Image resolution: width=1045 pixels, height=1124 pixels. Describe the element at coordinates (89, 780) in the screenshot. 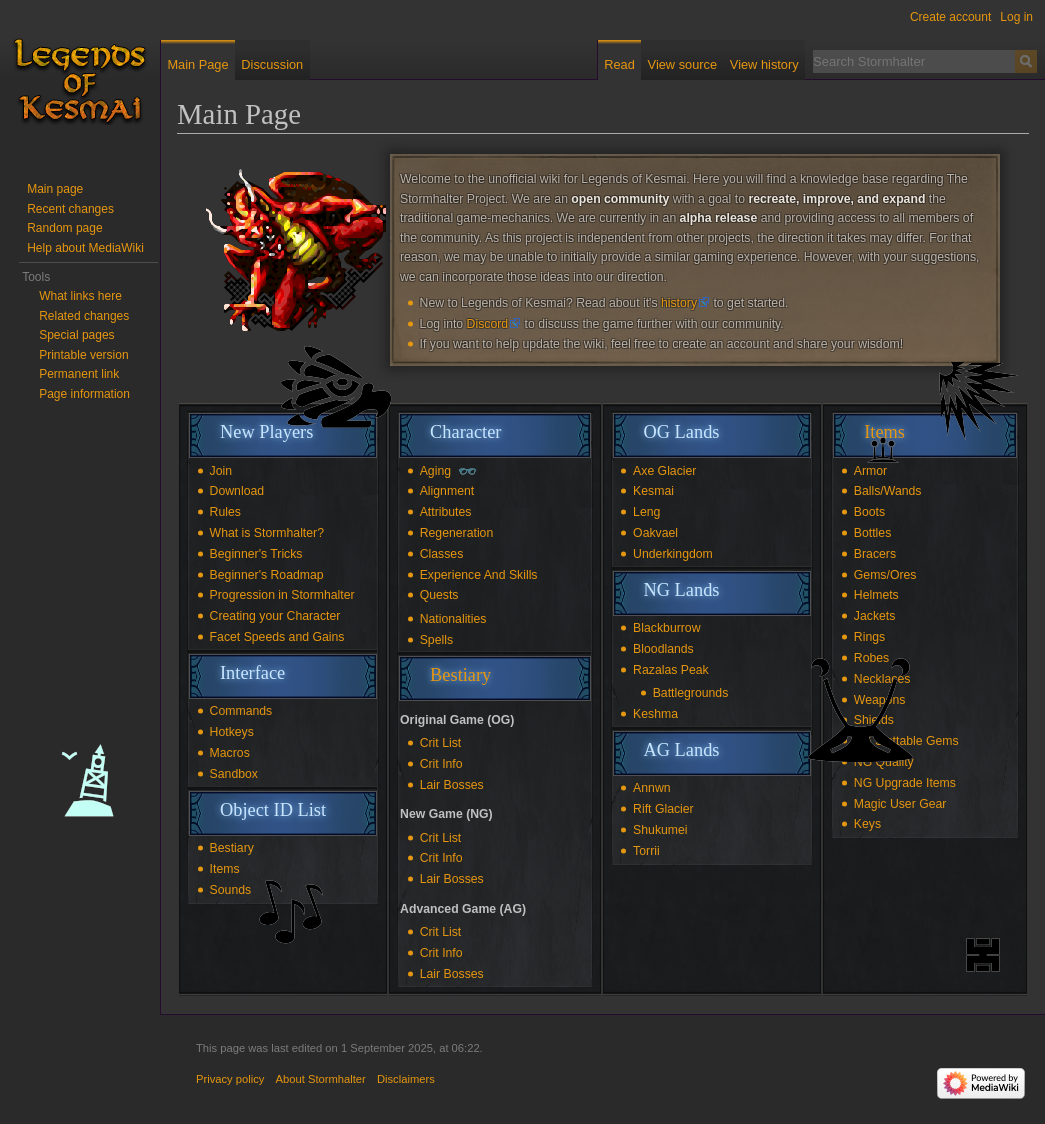

I see `indicates a maritime or nautical feature` at that location.